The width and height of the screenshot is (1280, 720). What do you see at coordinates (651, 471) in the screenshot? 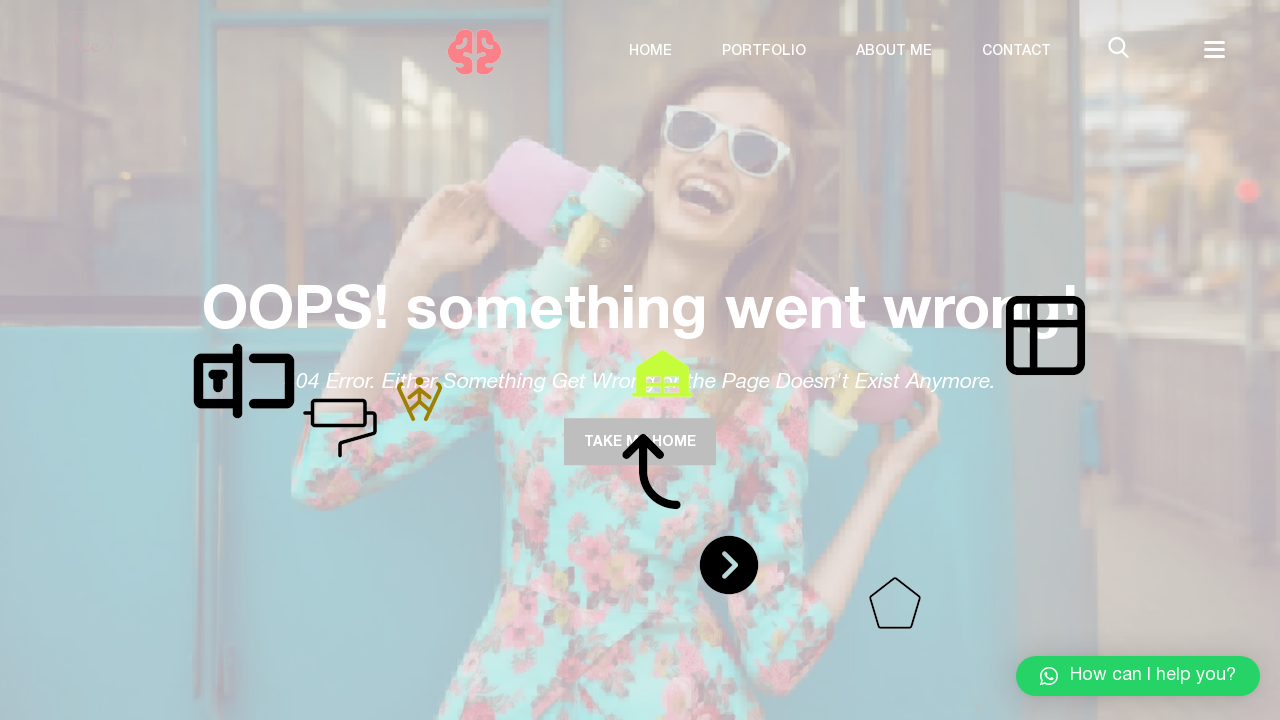
I see `go back and up to previous section` at bounding box center [651, 471].